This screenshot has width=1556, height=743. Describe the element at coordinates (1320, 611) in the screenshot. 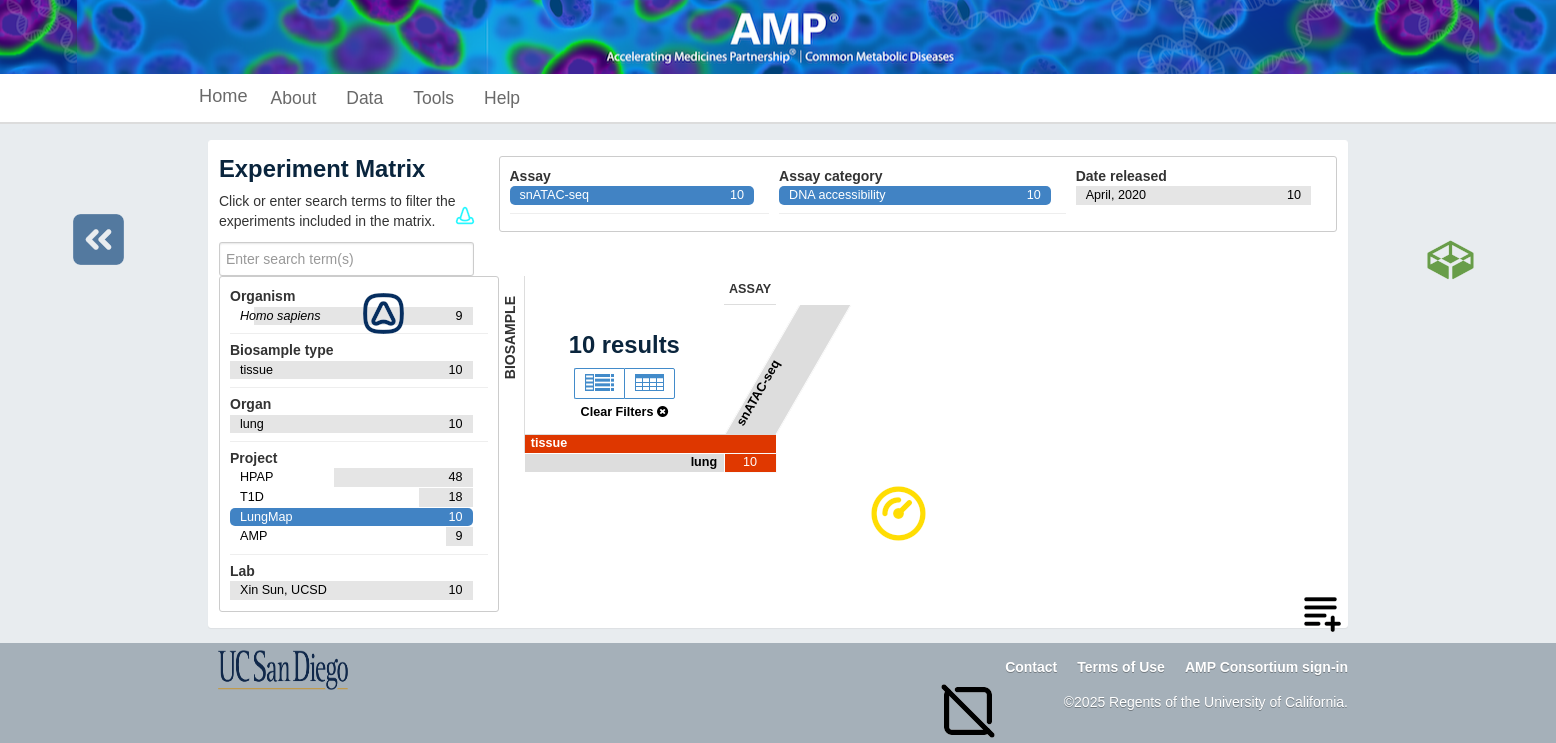

I see `add new text or text field` at that location.